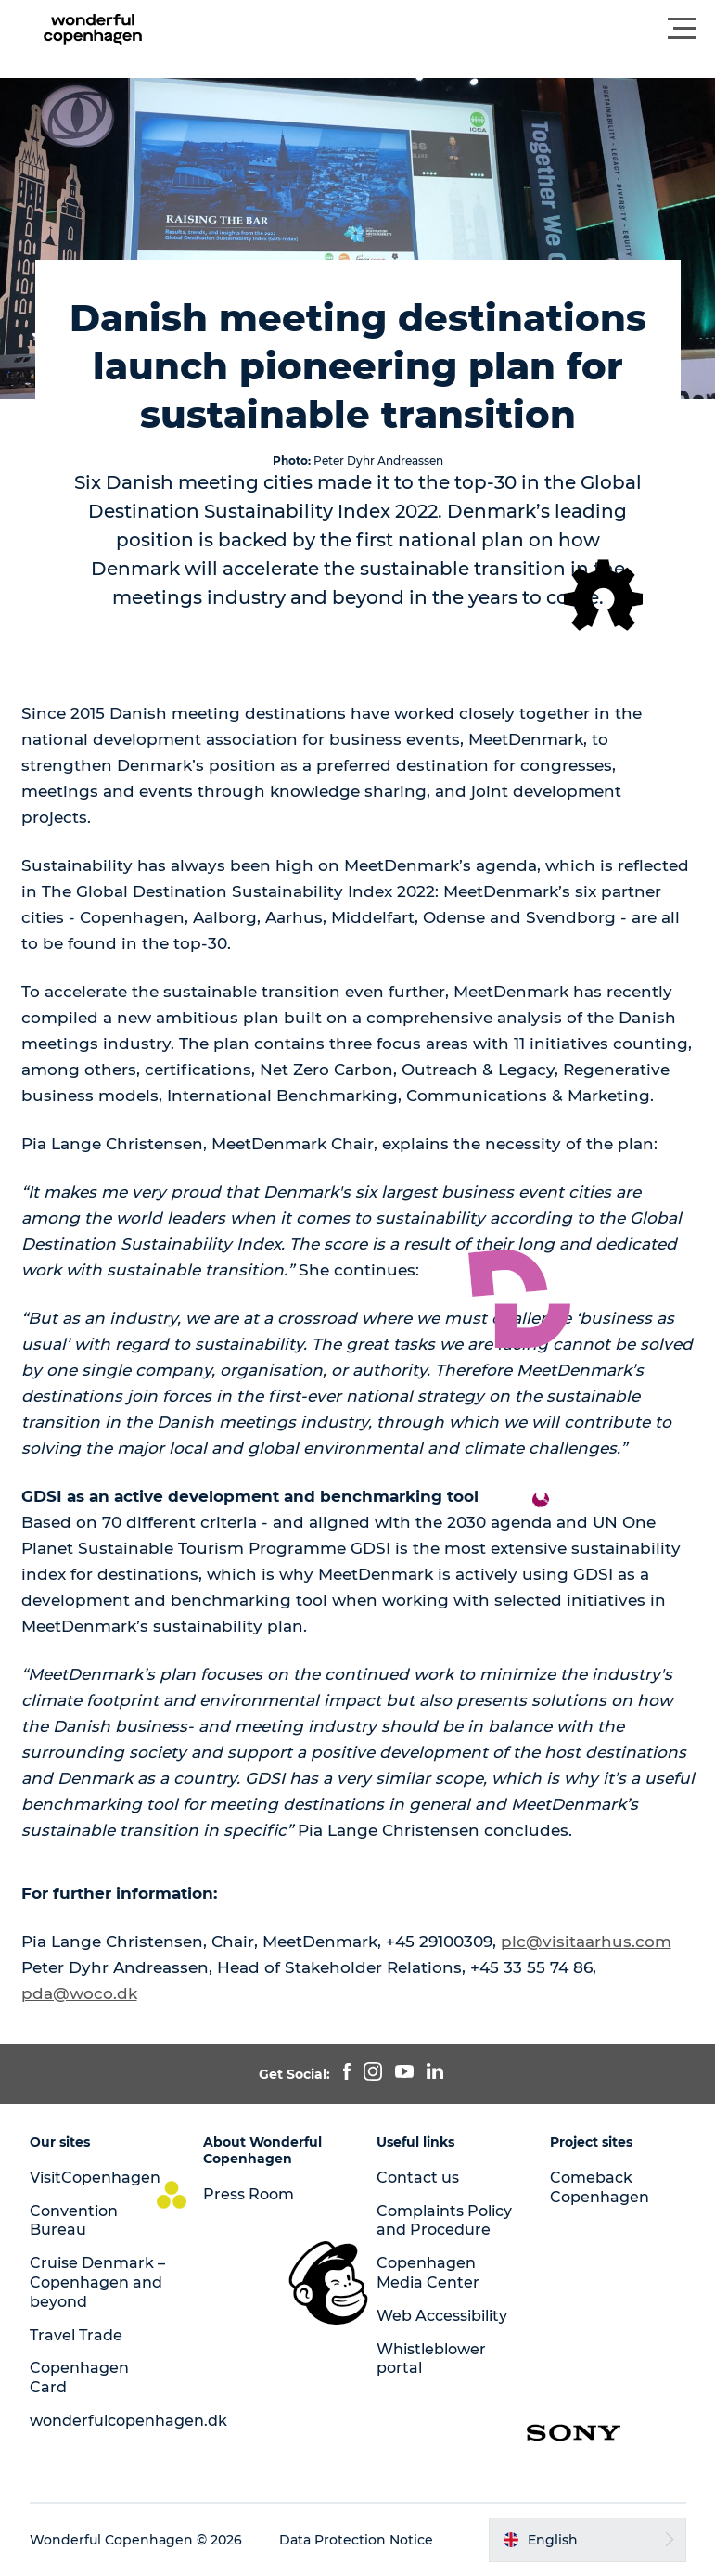 This screenshot has width=715, height=2576. Describe the element at coordinates (541, 1500) in the screenshot. I see `apifox application logo` at that location.